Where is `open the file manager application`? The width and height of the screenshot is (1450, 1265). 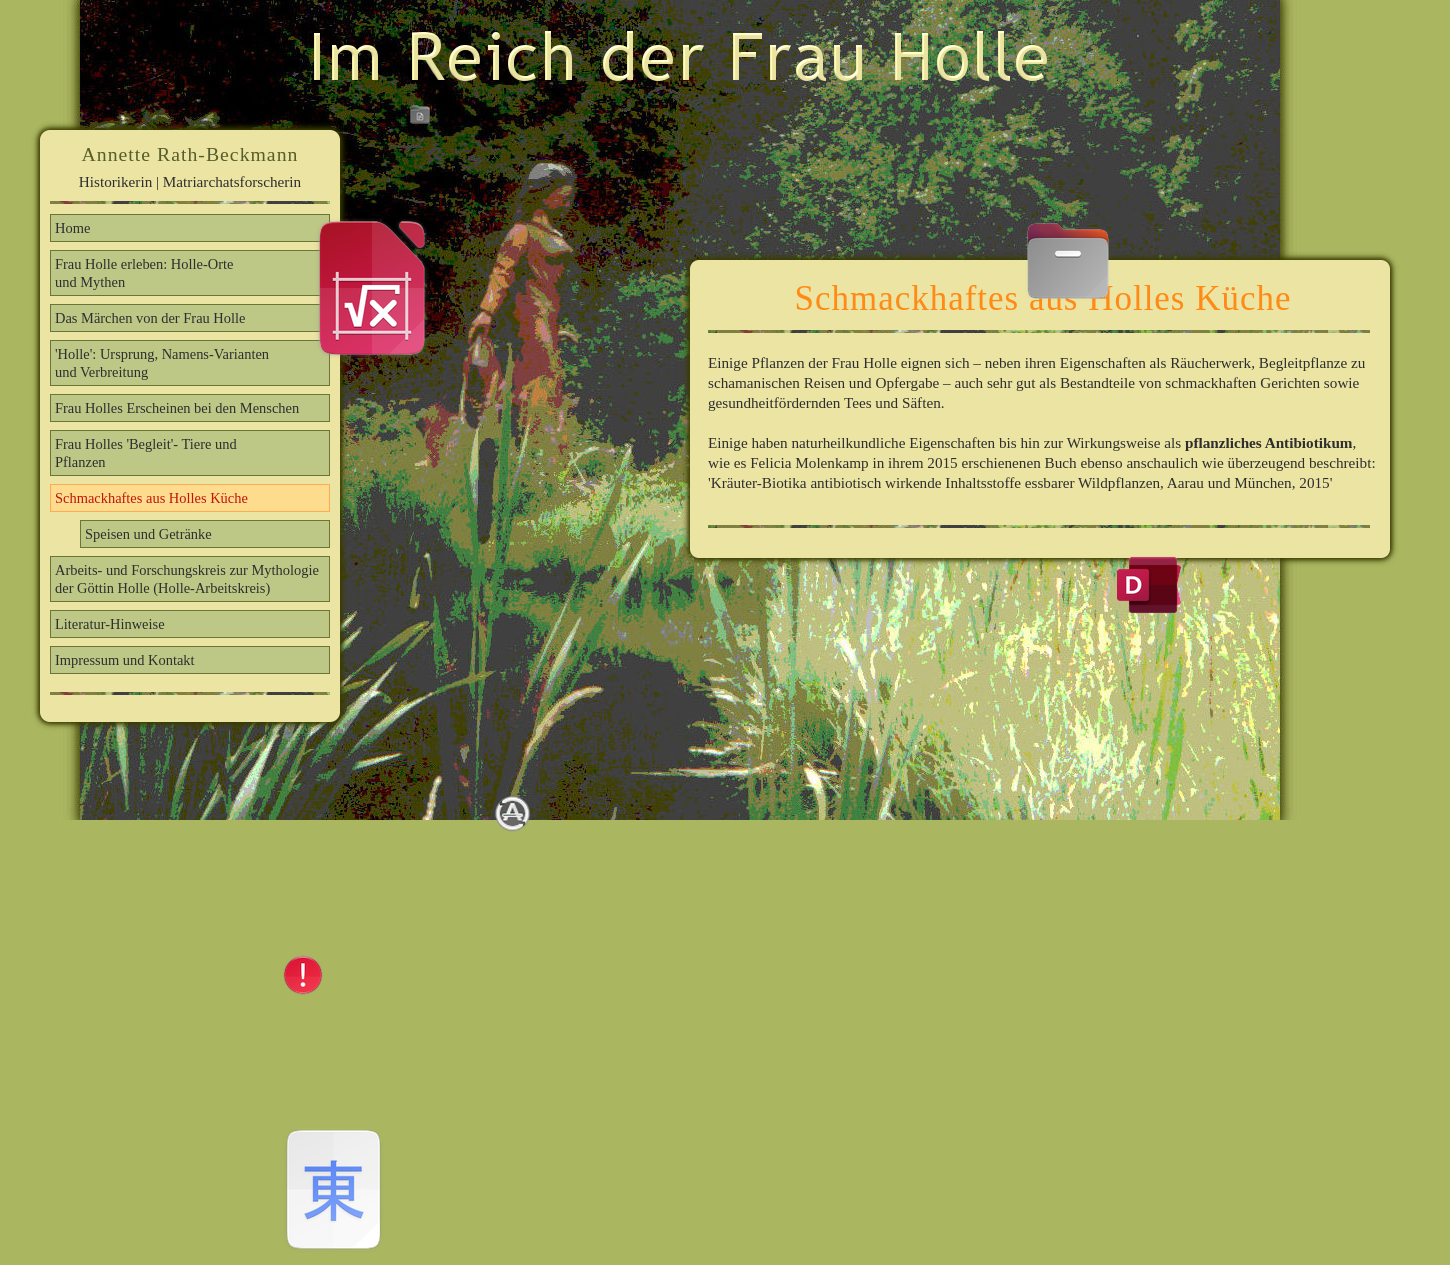
open the file manager application is located at coordinates (1068, 261).